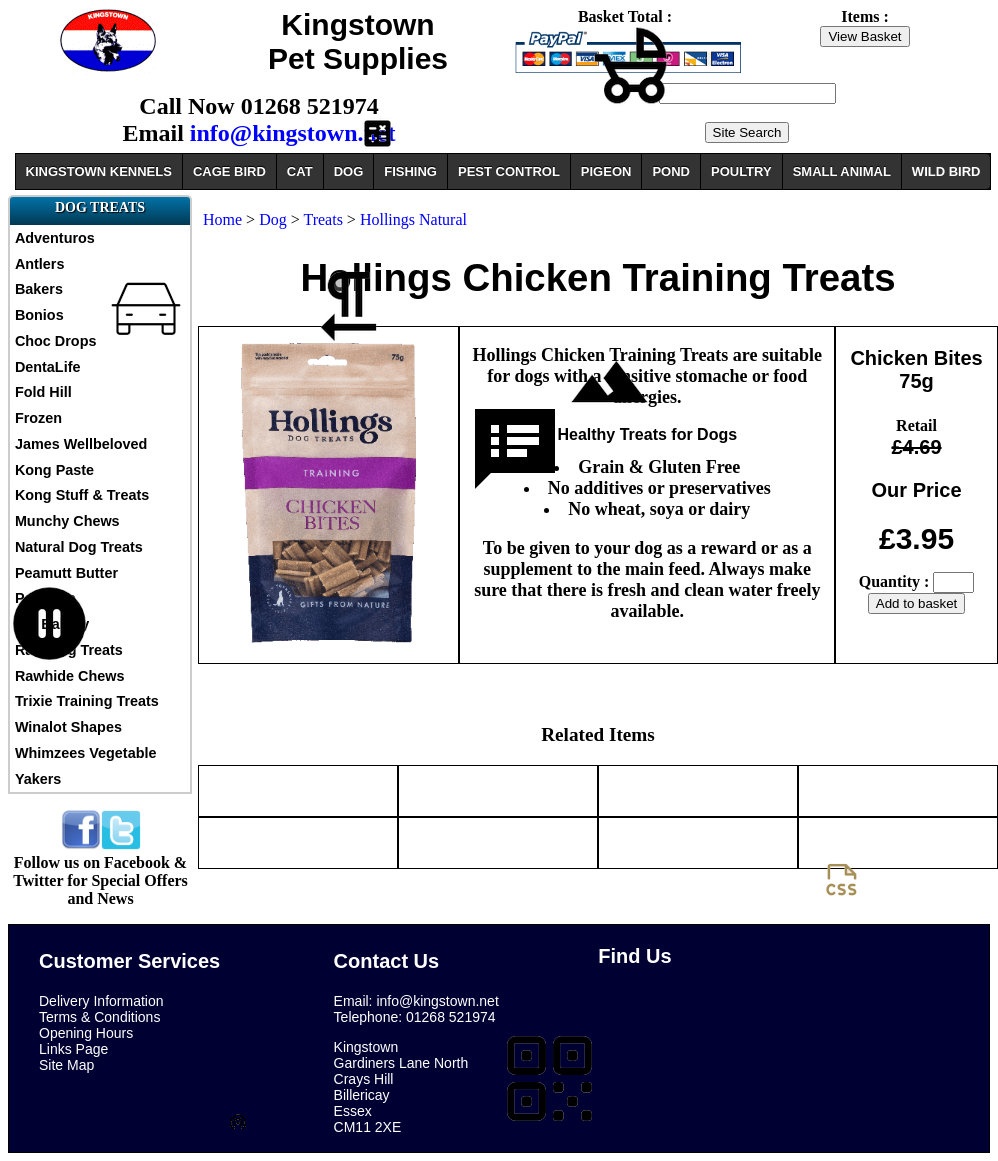 The width and height of the screenshot is (998, 1161). I want to click on scan or generate a qr code, so click(549, 1078).